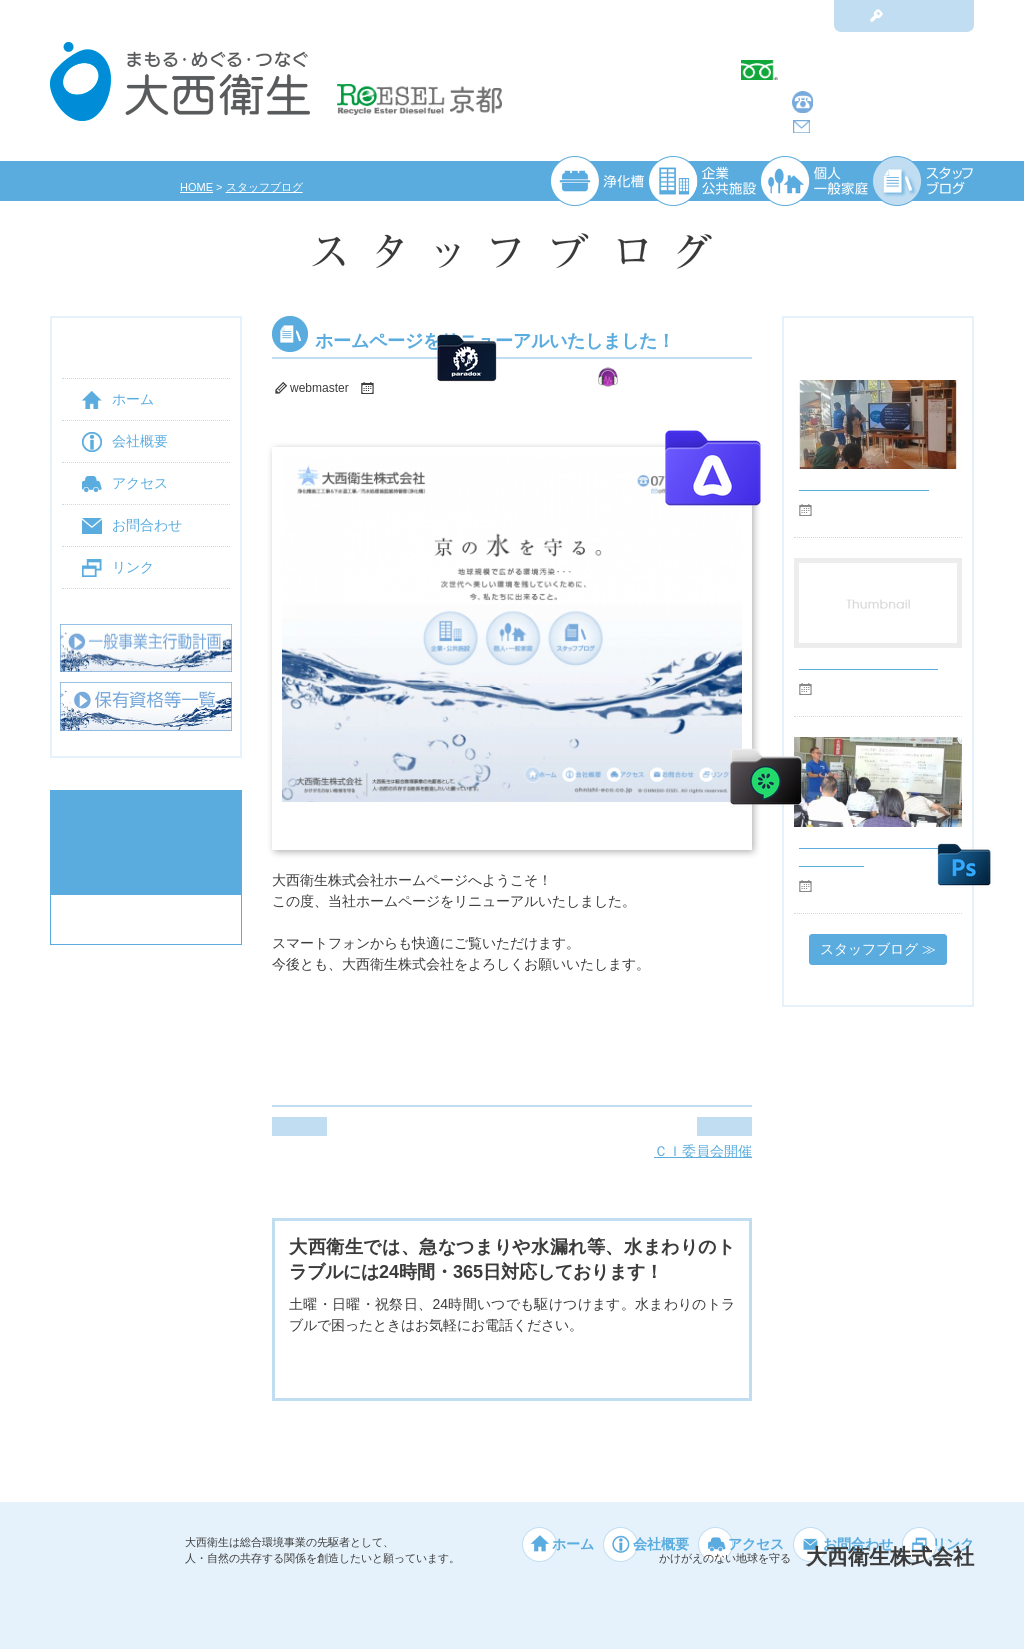  Describe the element at coordinates (964, 866) in the screenshot. I see `open folder containing adobe photoshop files` at that location.